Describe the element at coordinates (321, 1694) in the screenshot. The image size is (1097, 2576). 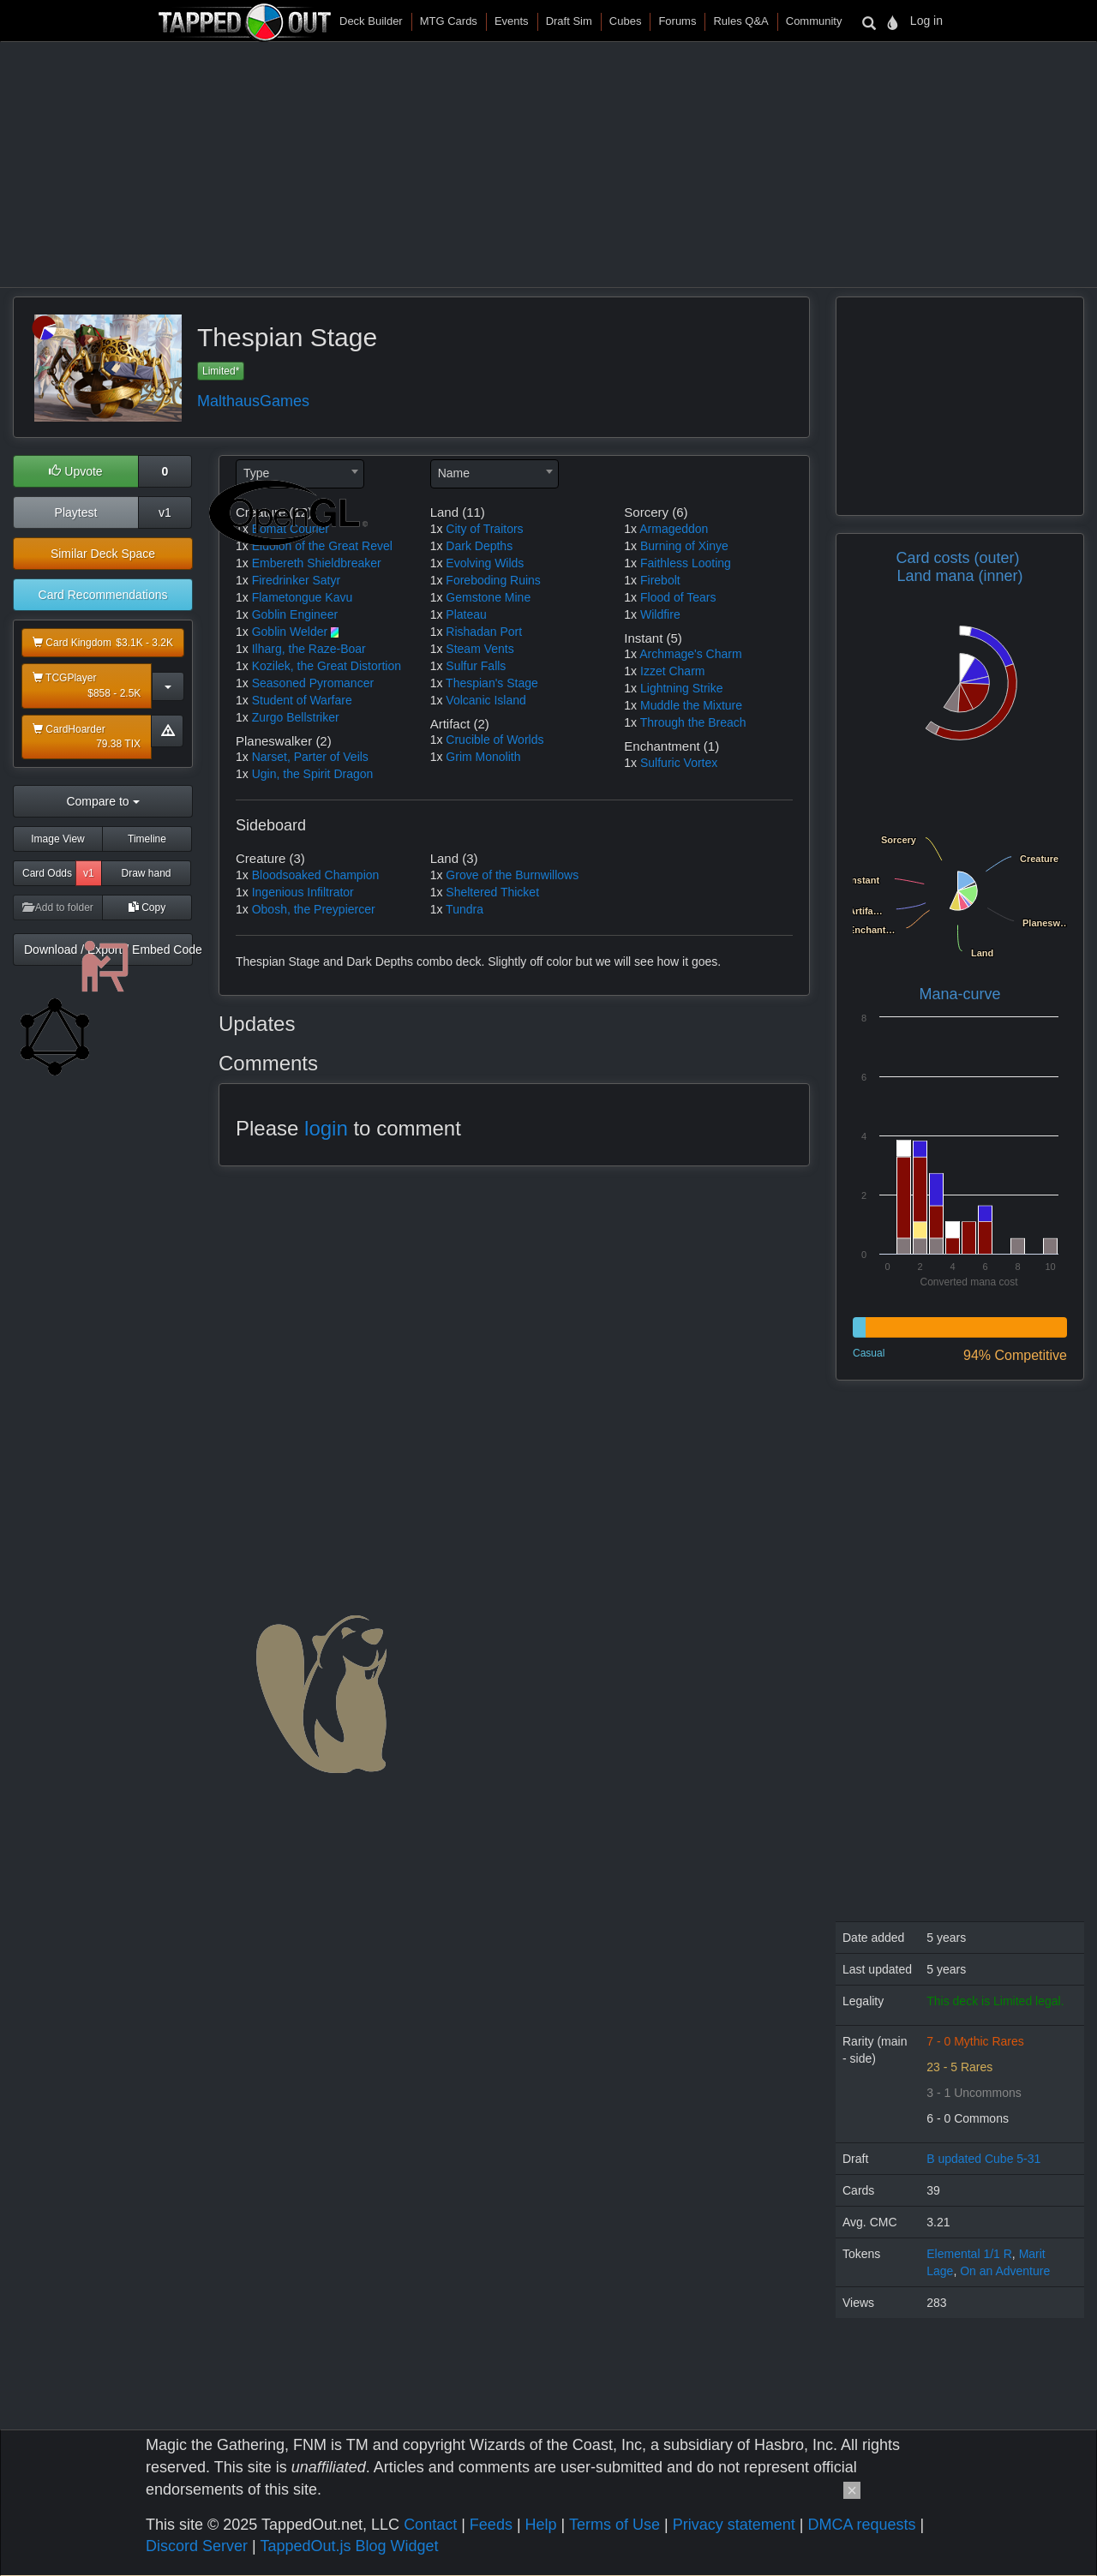
I see `open dbeaver database management application` at that location.